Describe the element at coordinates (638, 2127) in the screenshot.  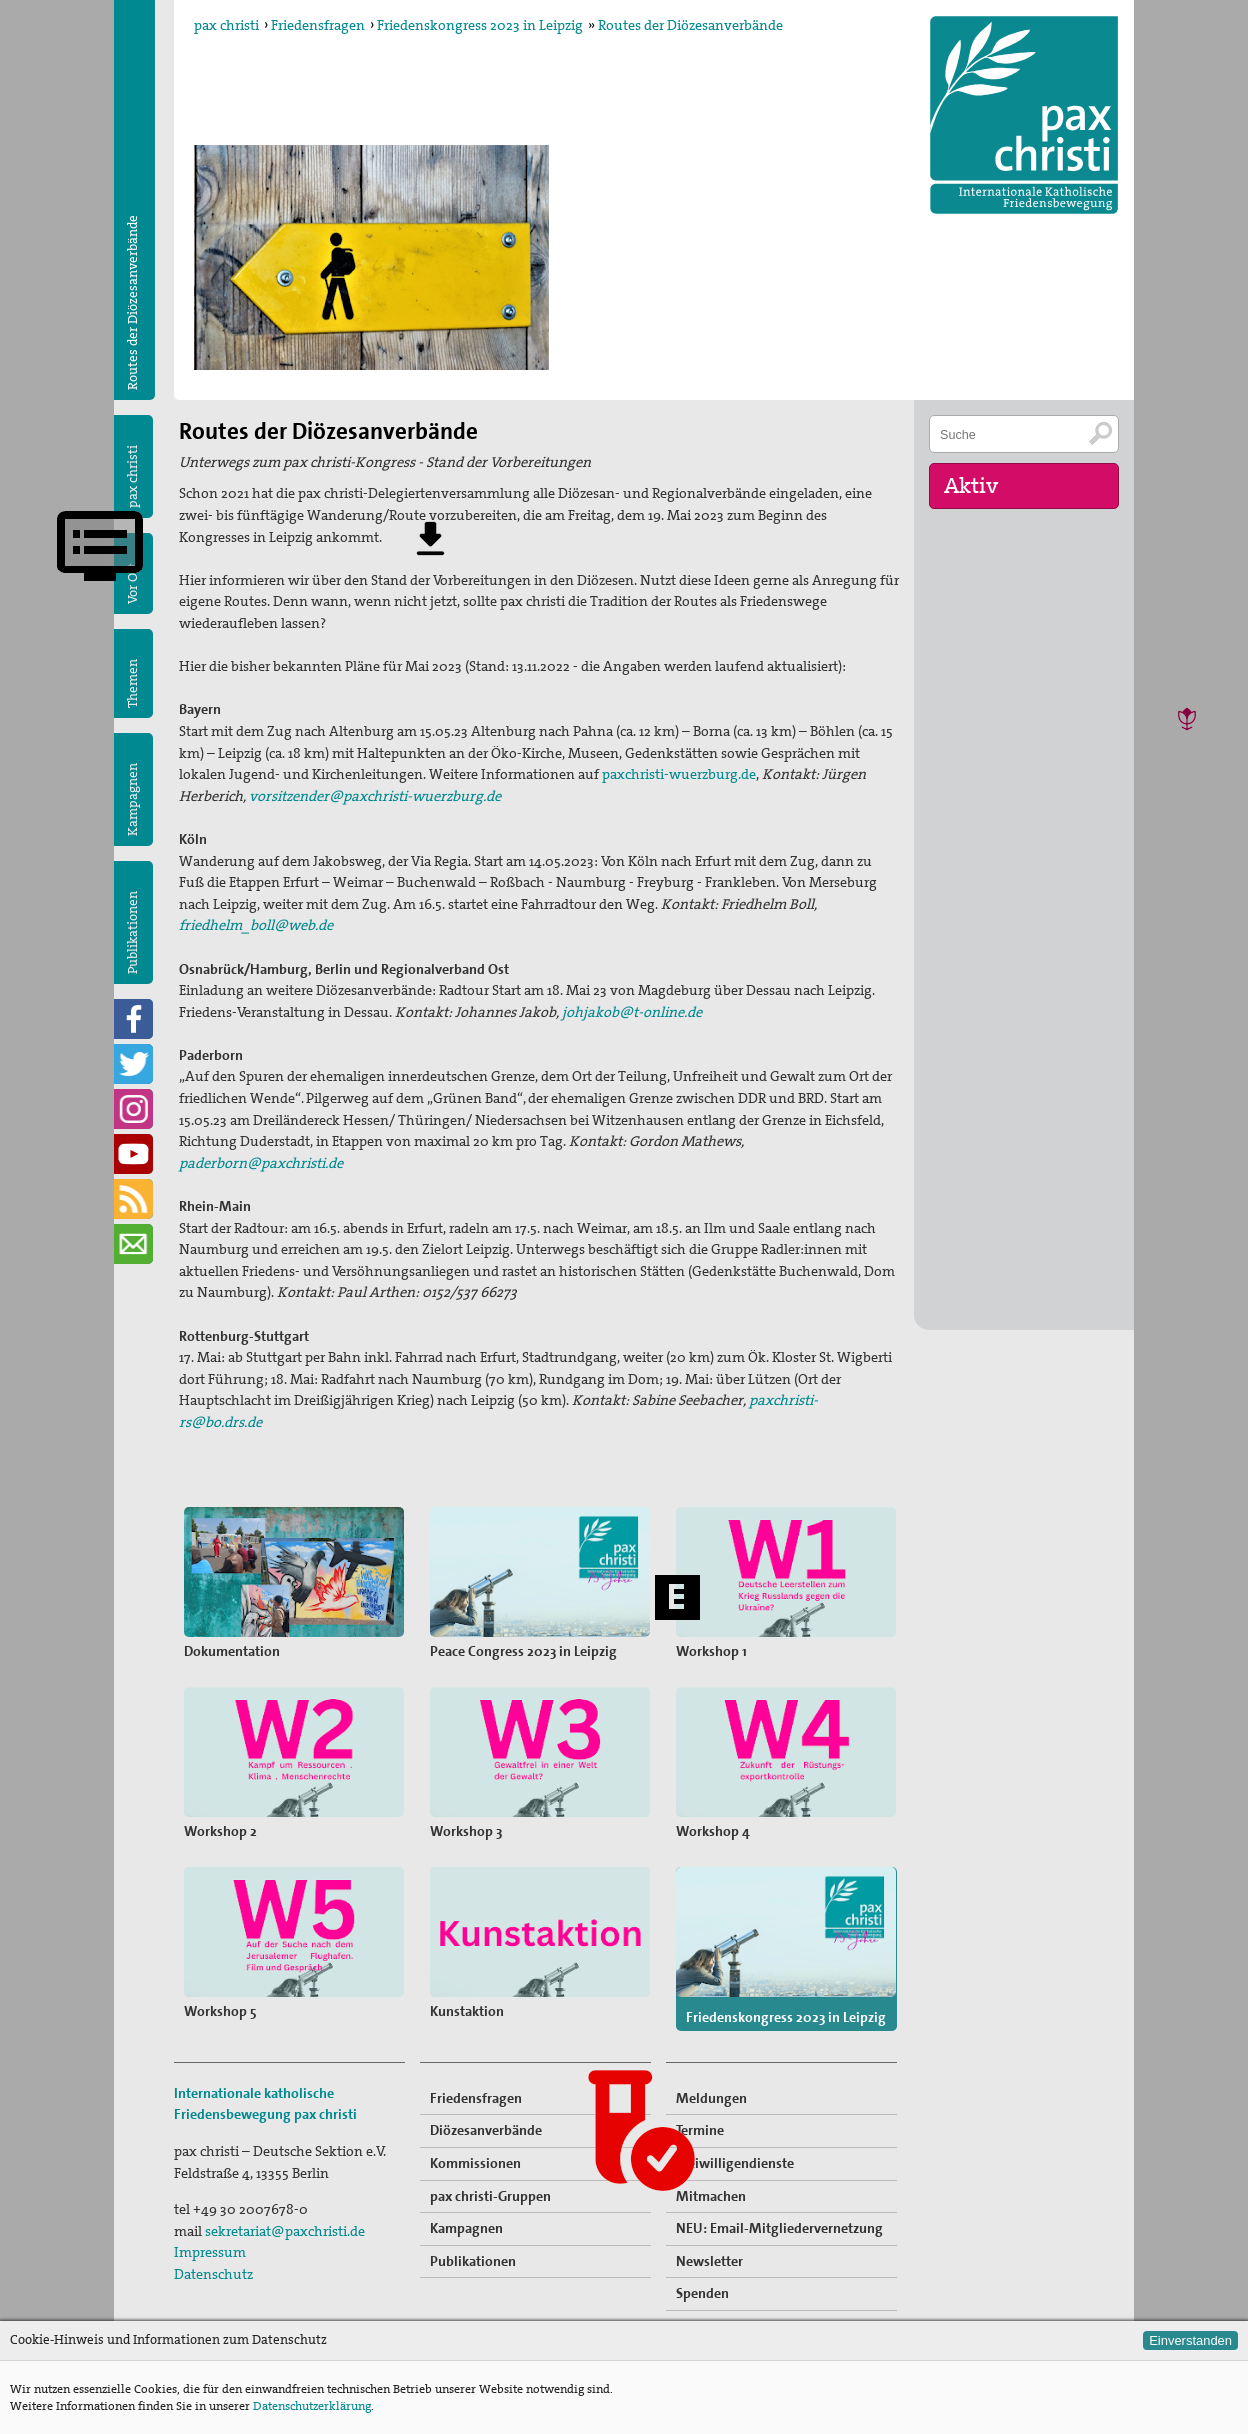
I see `test sample verified or approved` at that location.